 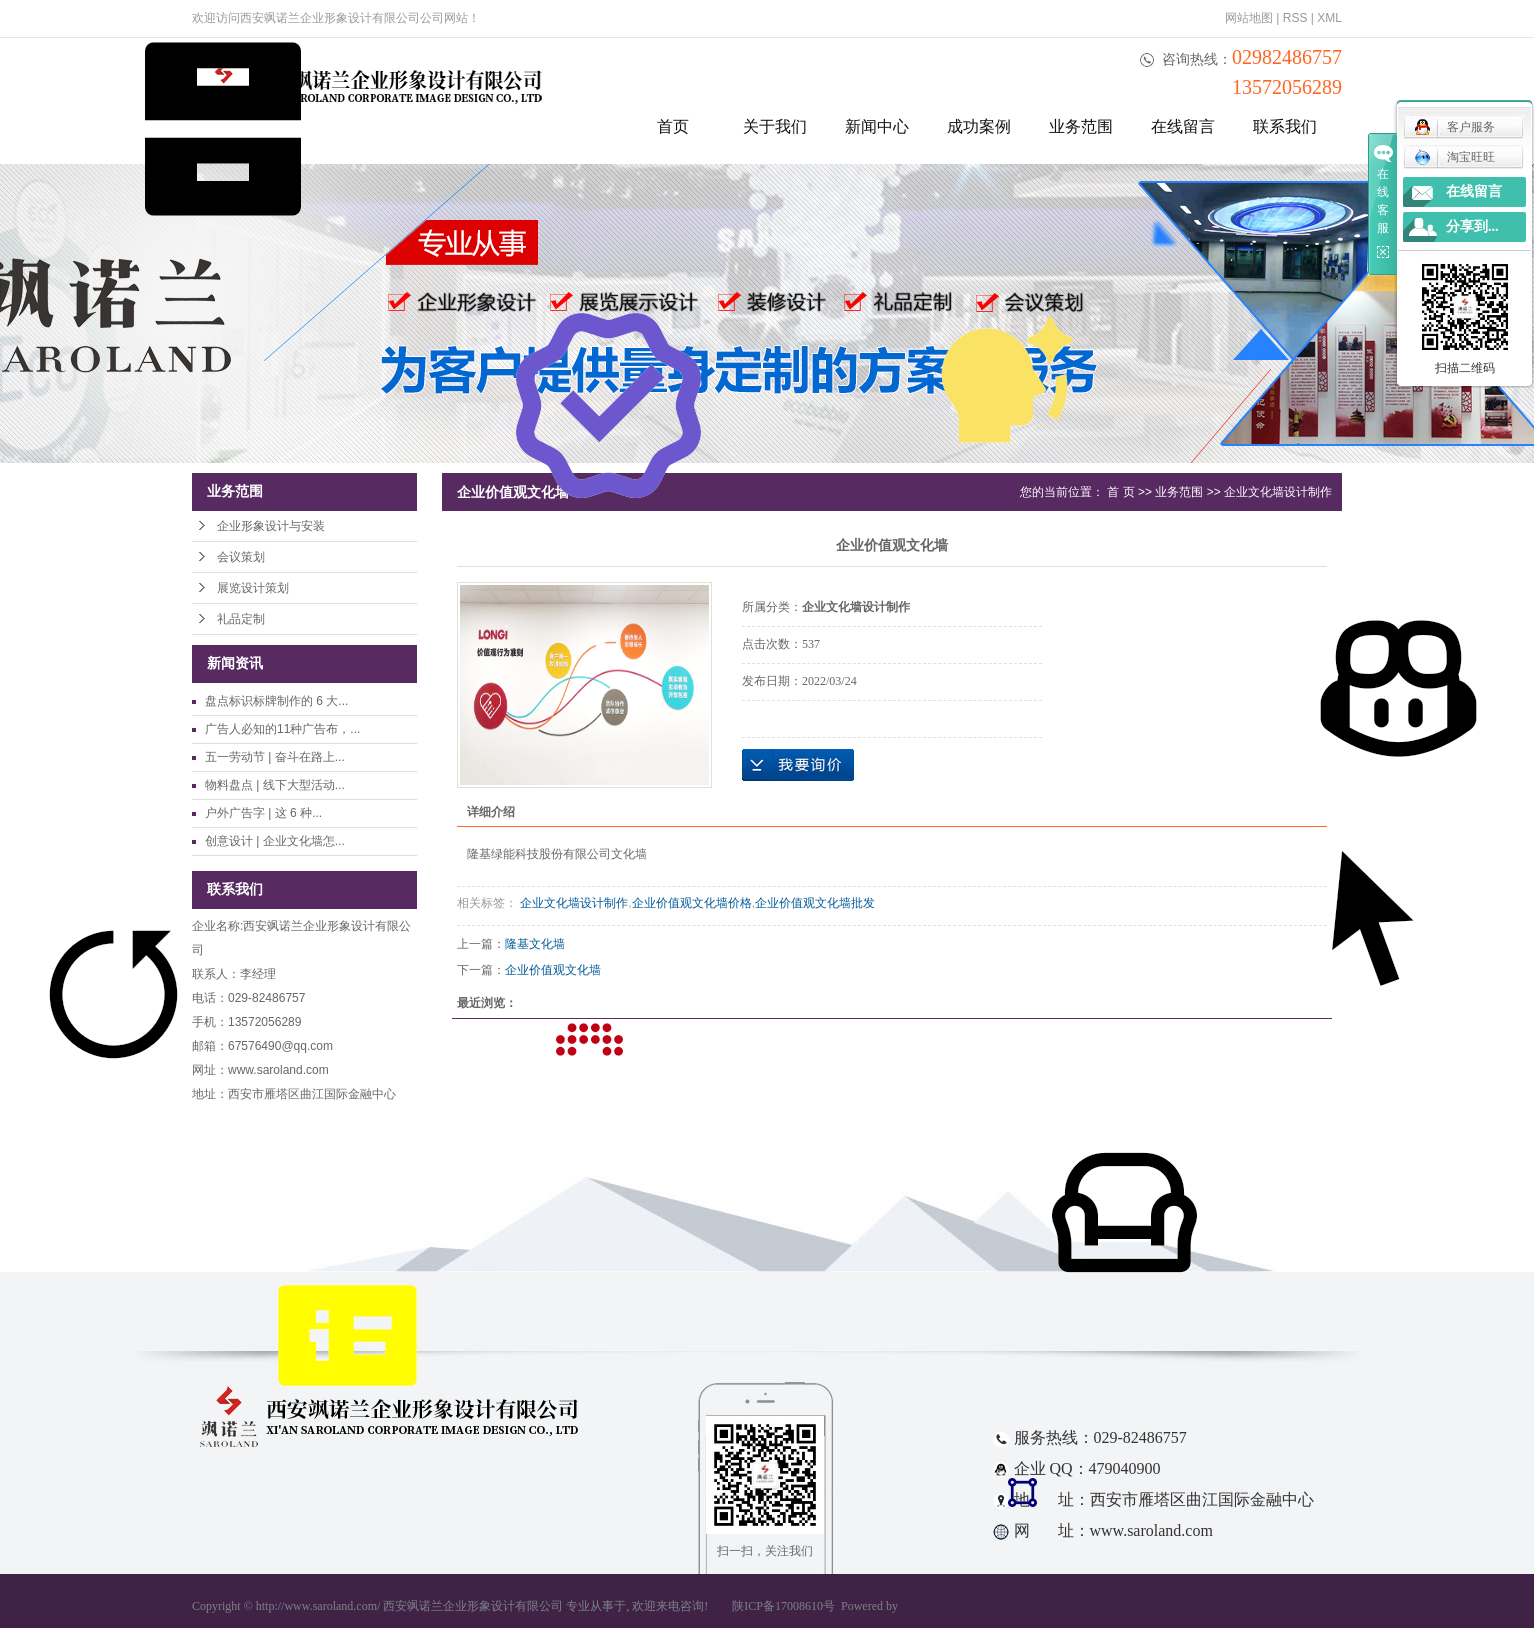 What do you see at coordinates (1124, 1212) in the screenshot?
I see `browse furniture or home decor items` at bounding box center [1124, 1212].